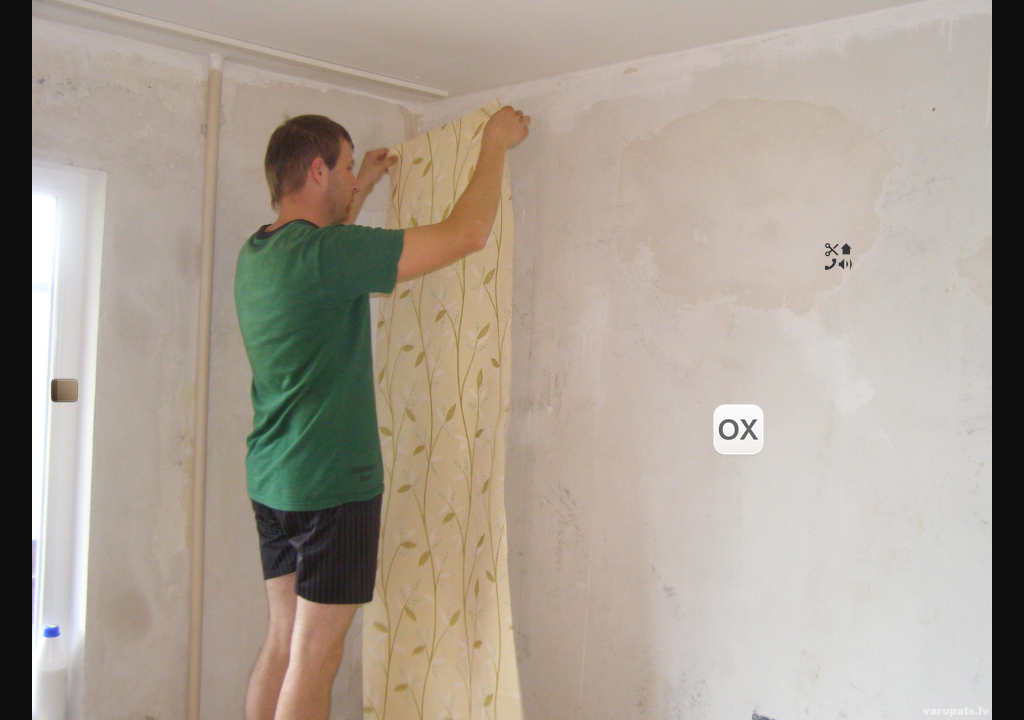 The width and height of the screenshot is (1024, 720). Describe the element at coordinates (64, 389) in the screenshot. I see `access desktop folder or files` at that location.